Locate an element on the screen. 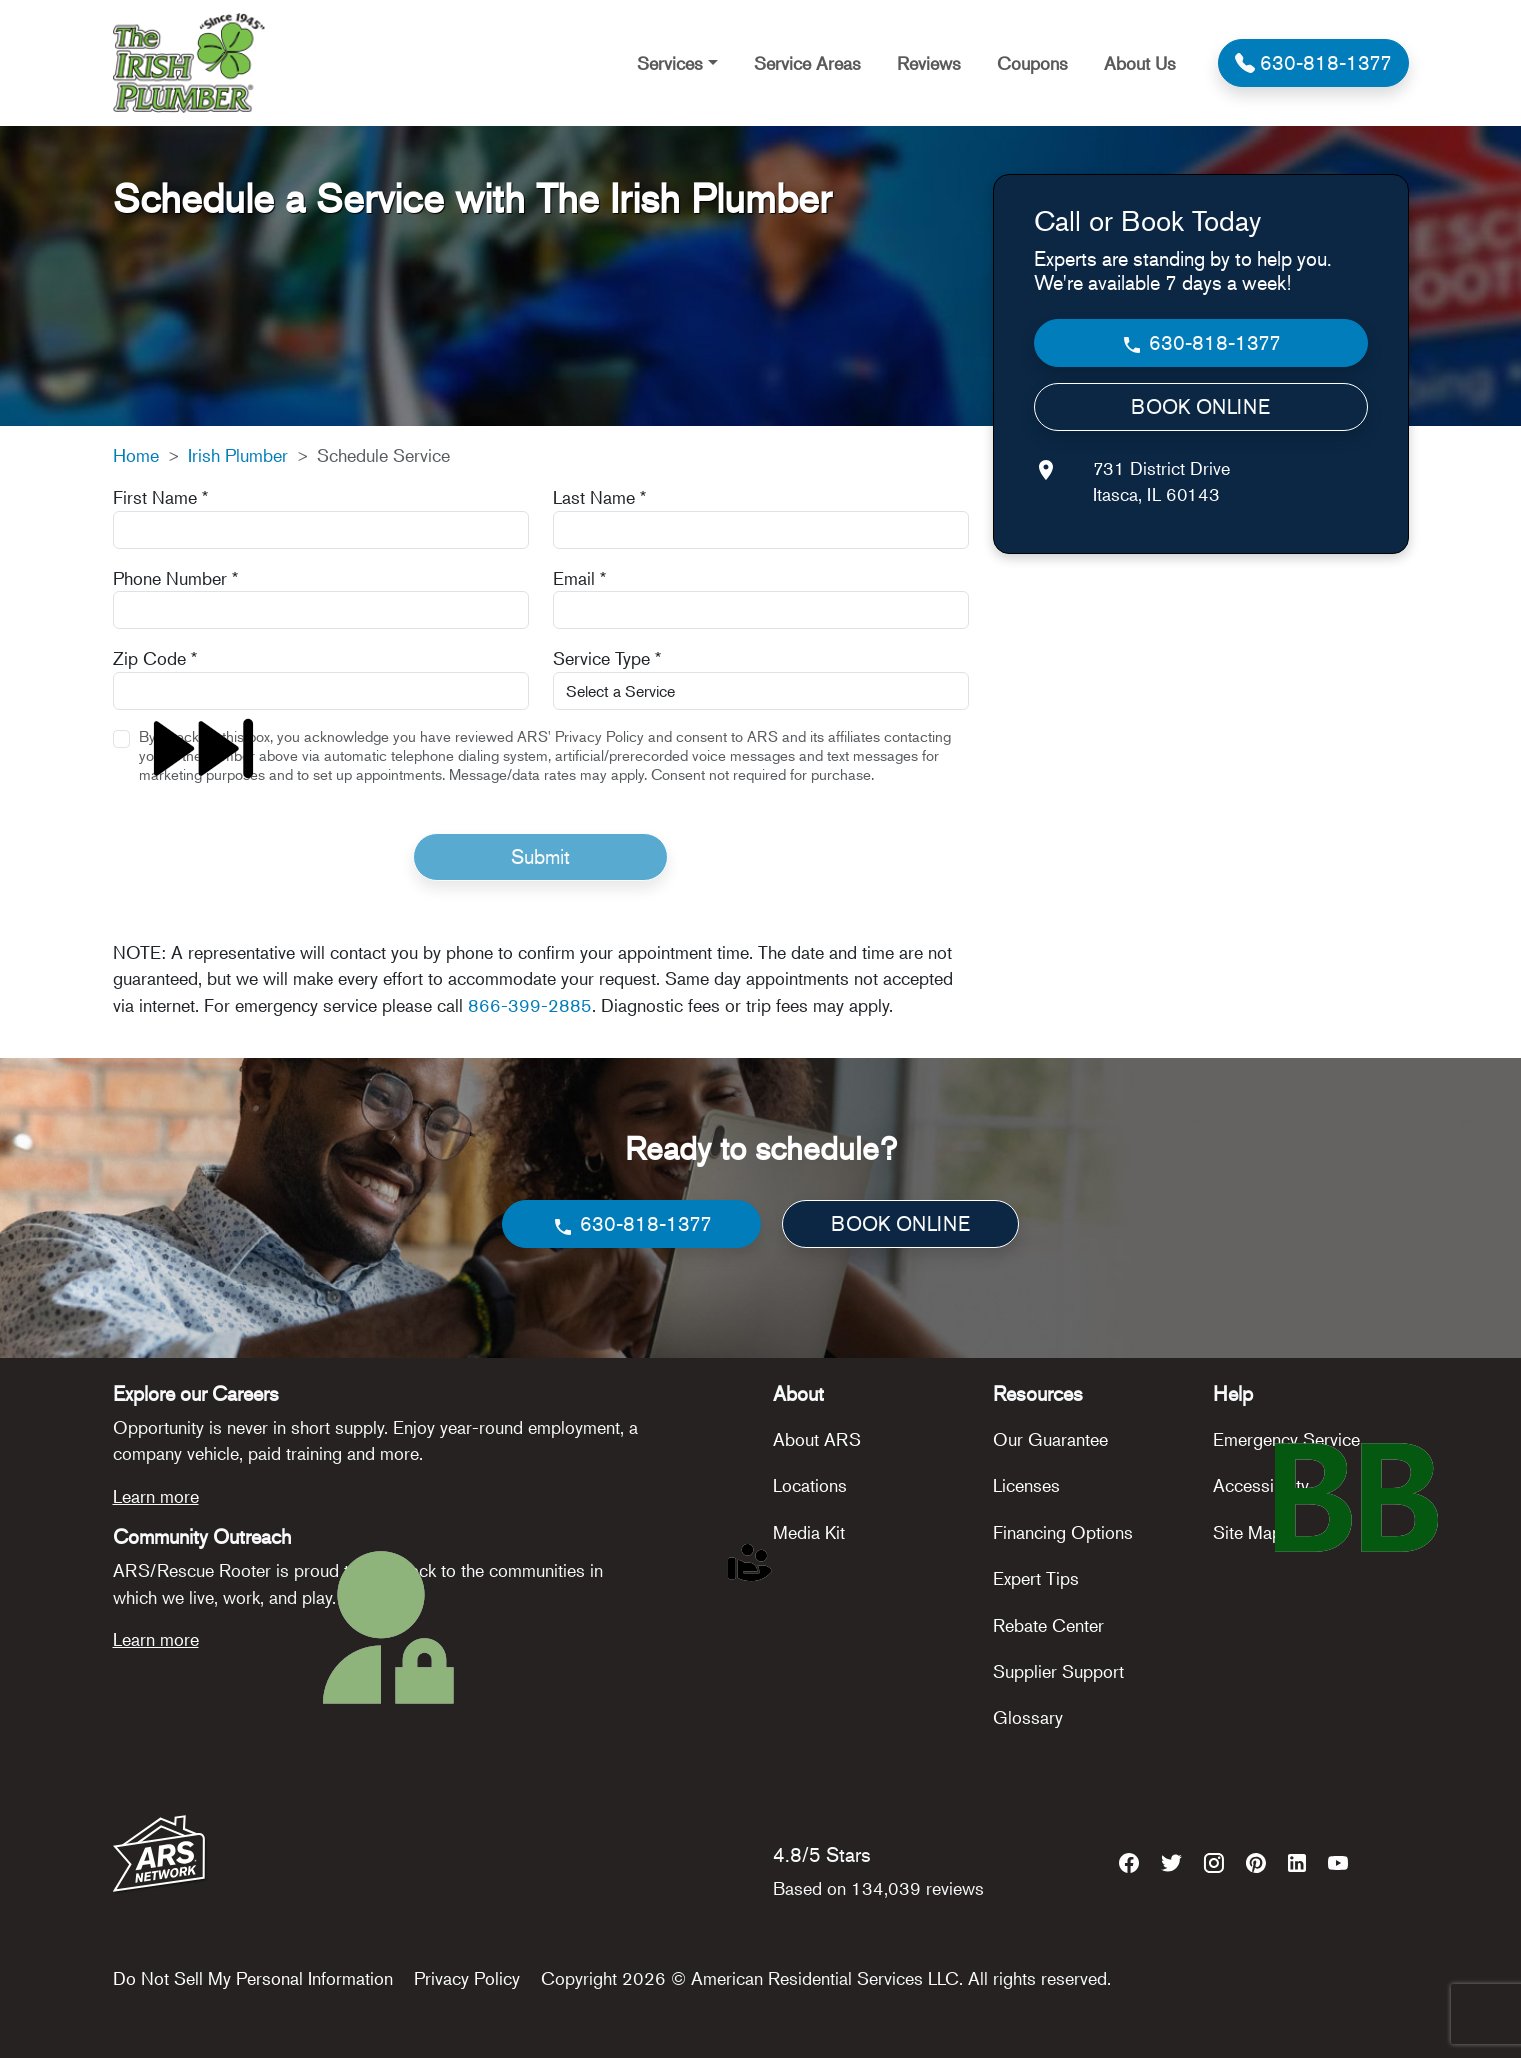 The height and width of the screenshot is (2058, 1521). access admin or administrator settings is located at coordinates (381, 1631).